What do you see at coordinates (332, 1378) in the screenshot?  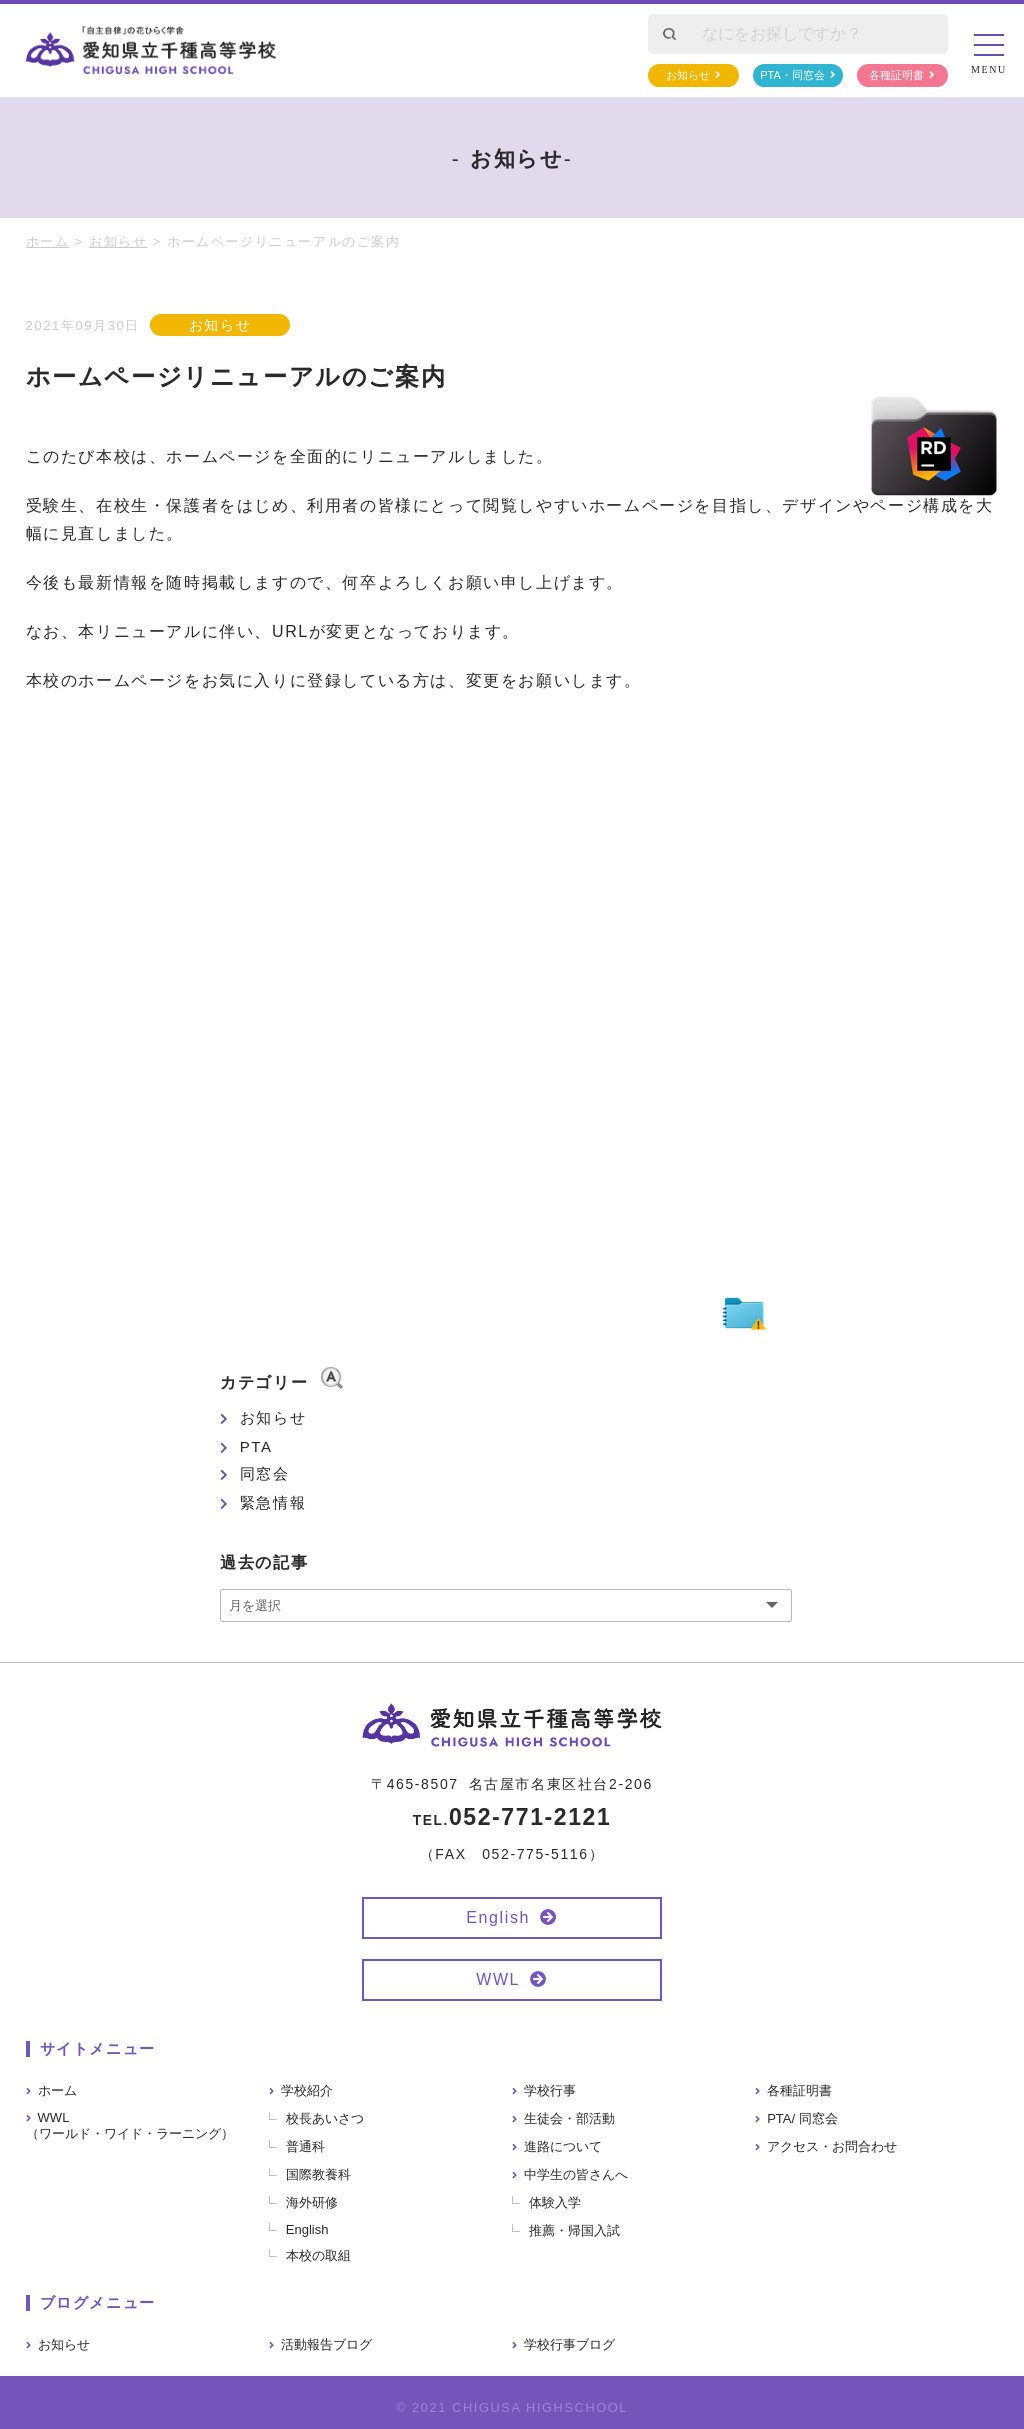 I see `search for text or find on page` at bounding box center [332, 1378].